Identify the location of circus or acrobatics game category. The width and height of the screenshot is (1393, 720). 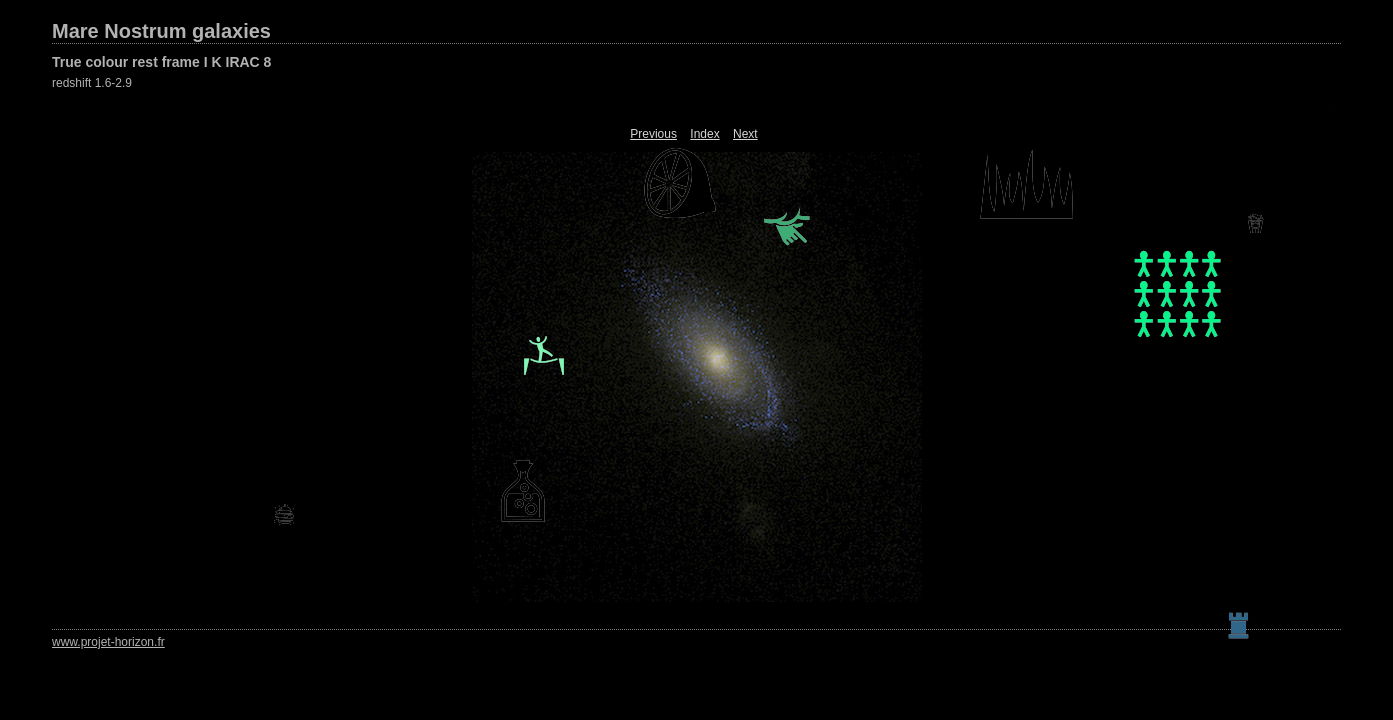
(544, 355).